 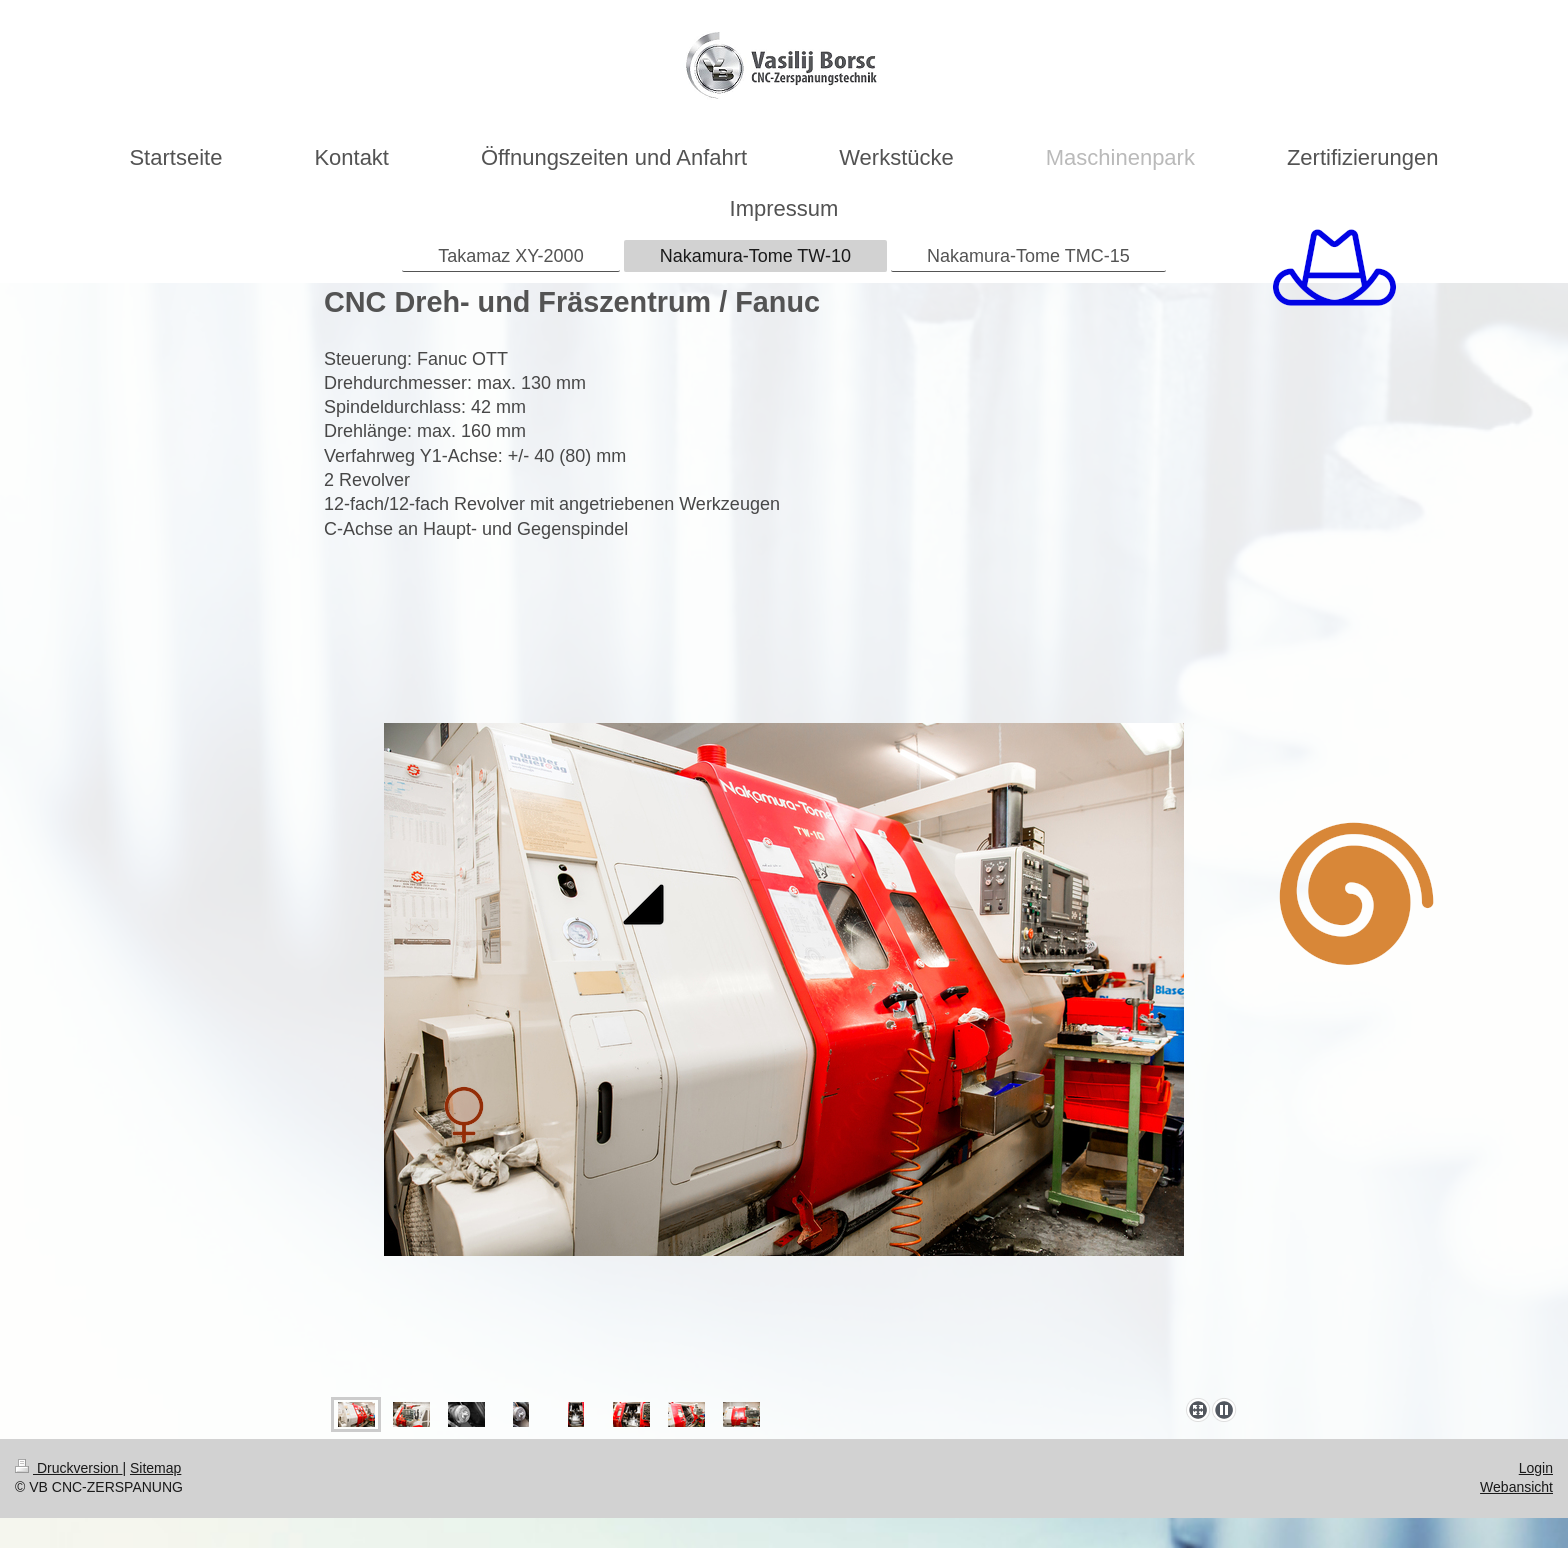 I want to click on select western or country theme, so click(x=1334, y=271).